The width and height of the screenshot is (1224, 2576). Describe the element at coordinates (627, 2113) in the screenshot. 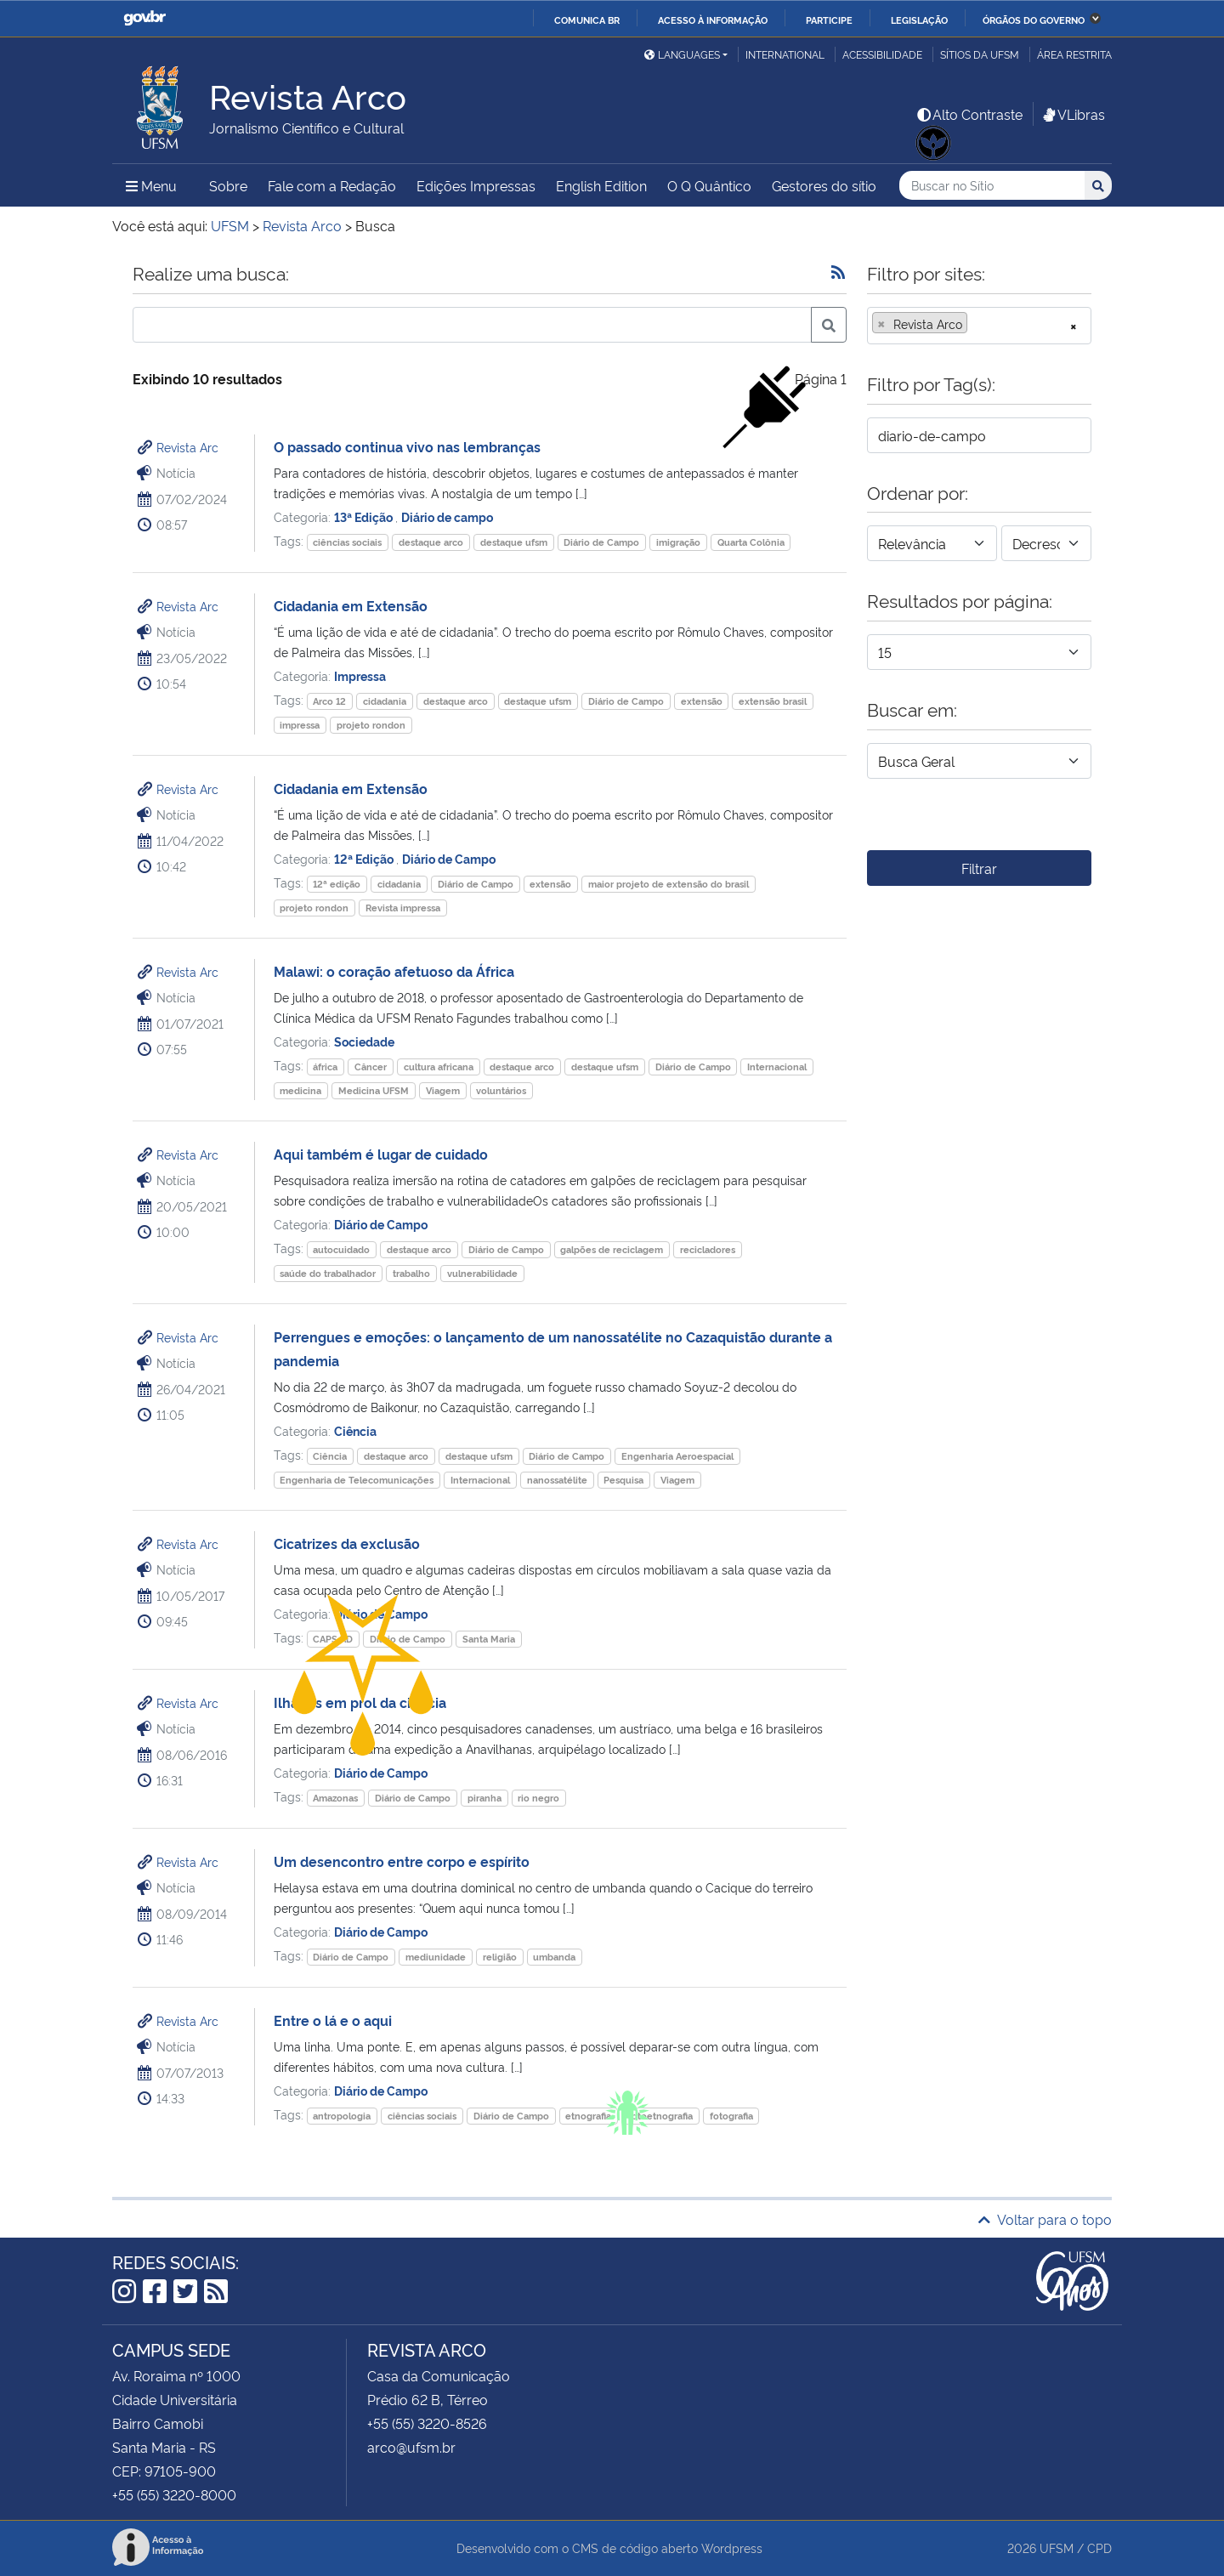

I see `activate frost aura ability` at that location.